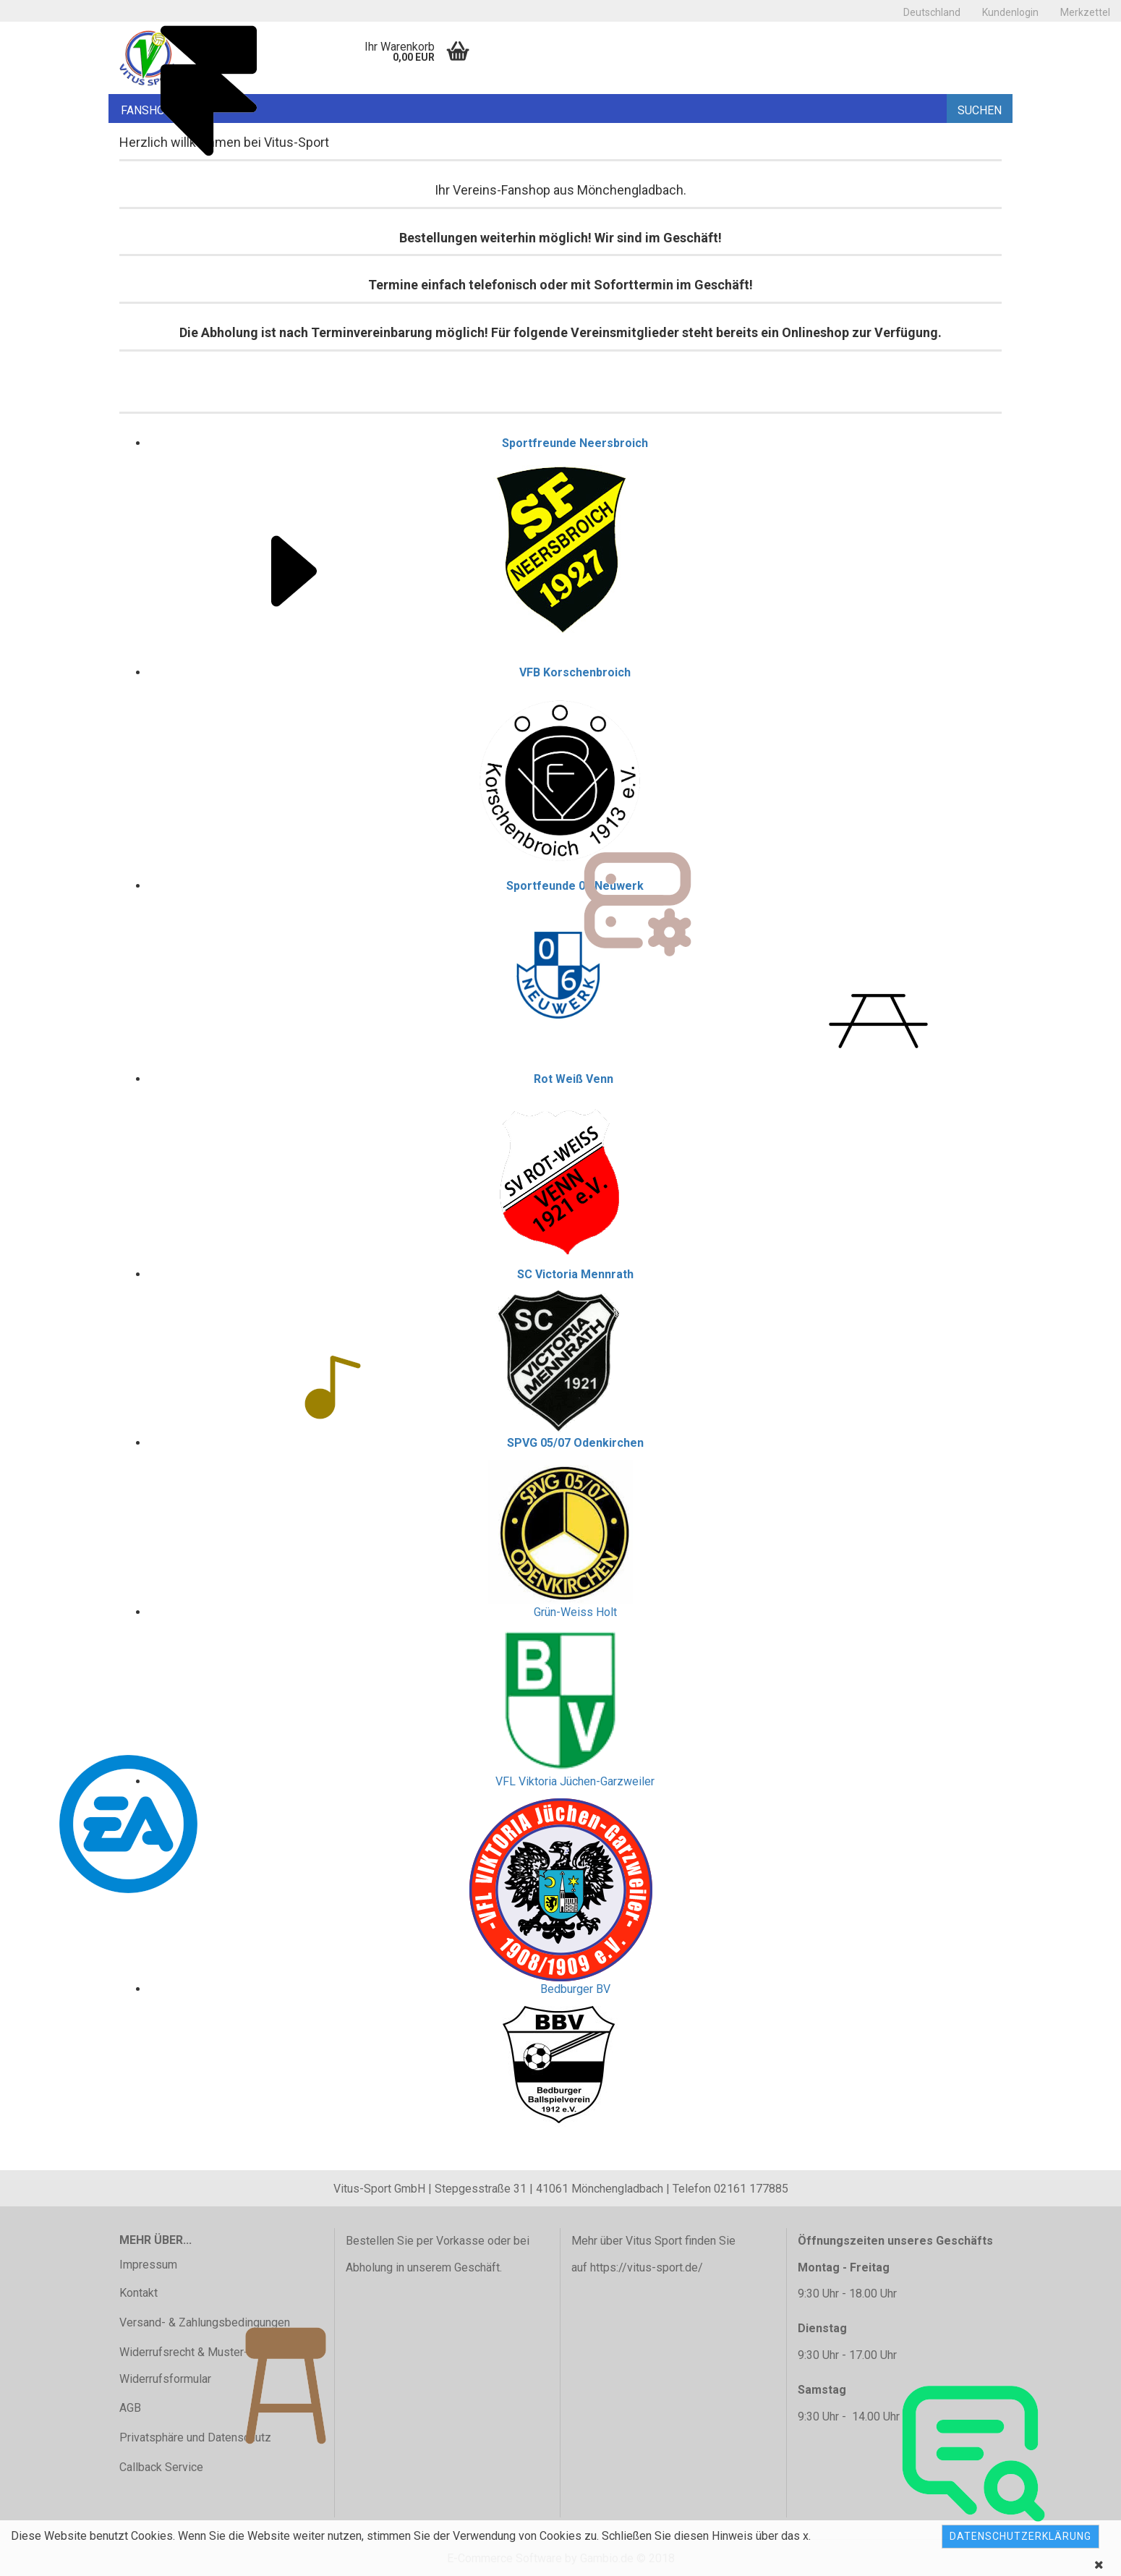  What do you see at coordinates (294, 571) in the screenshot?
I see `play media or start playback` at bounding box center [294, 571].